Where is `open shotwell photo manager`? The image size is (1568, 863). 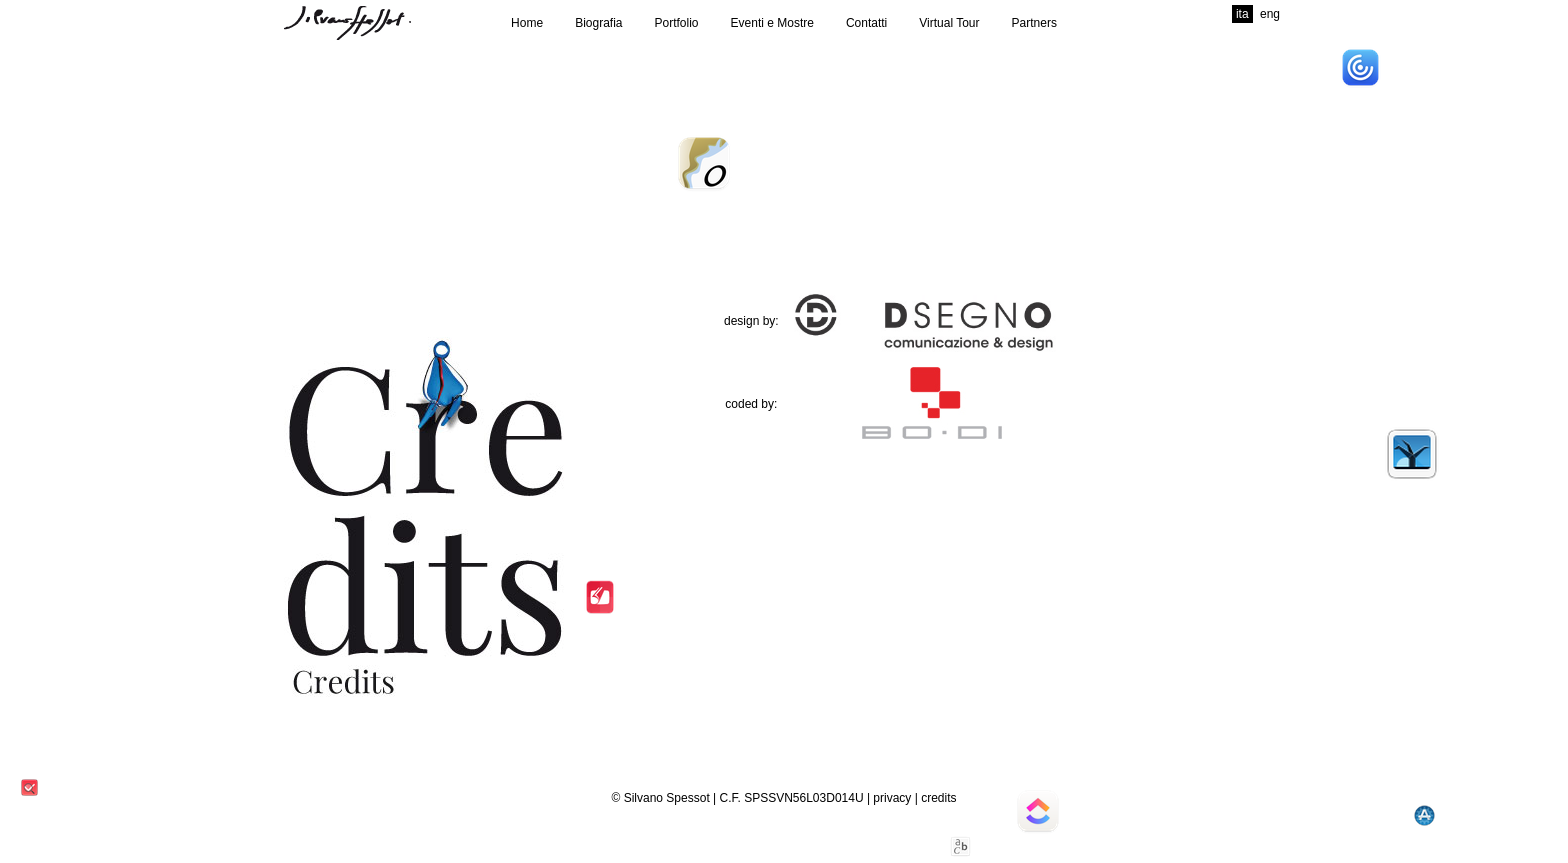 open shotwell photo manager is located at coordinates (1412, 454).